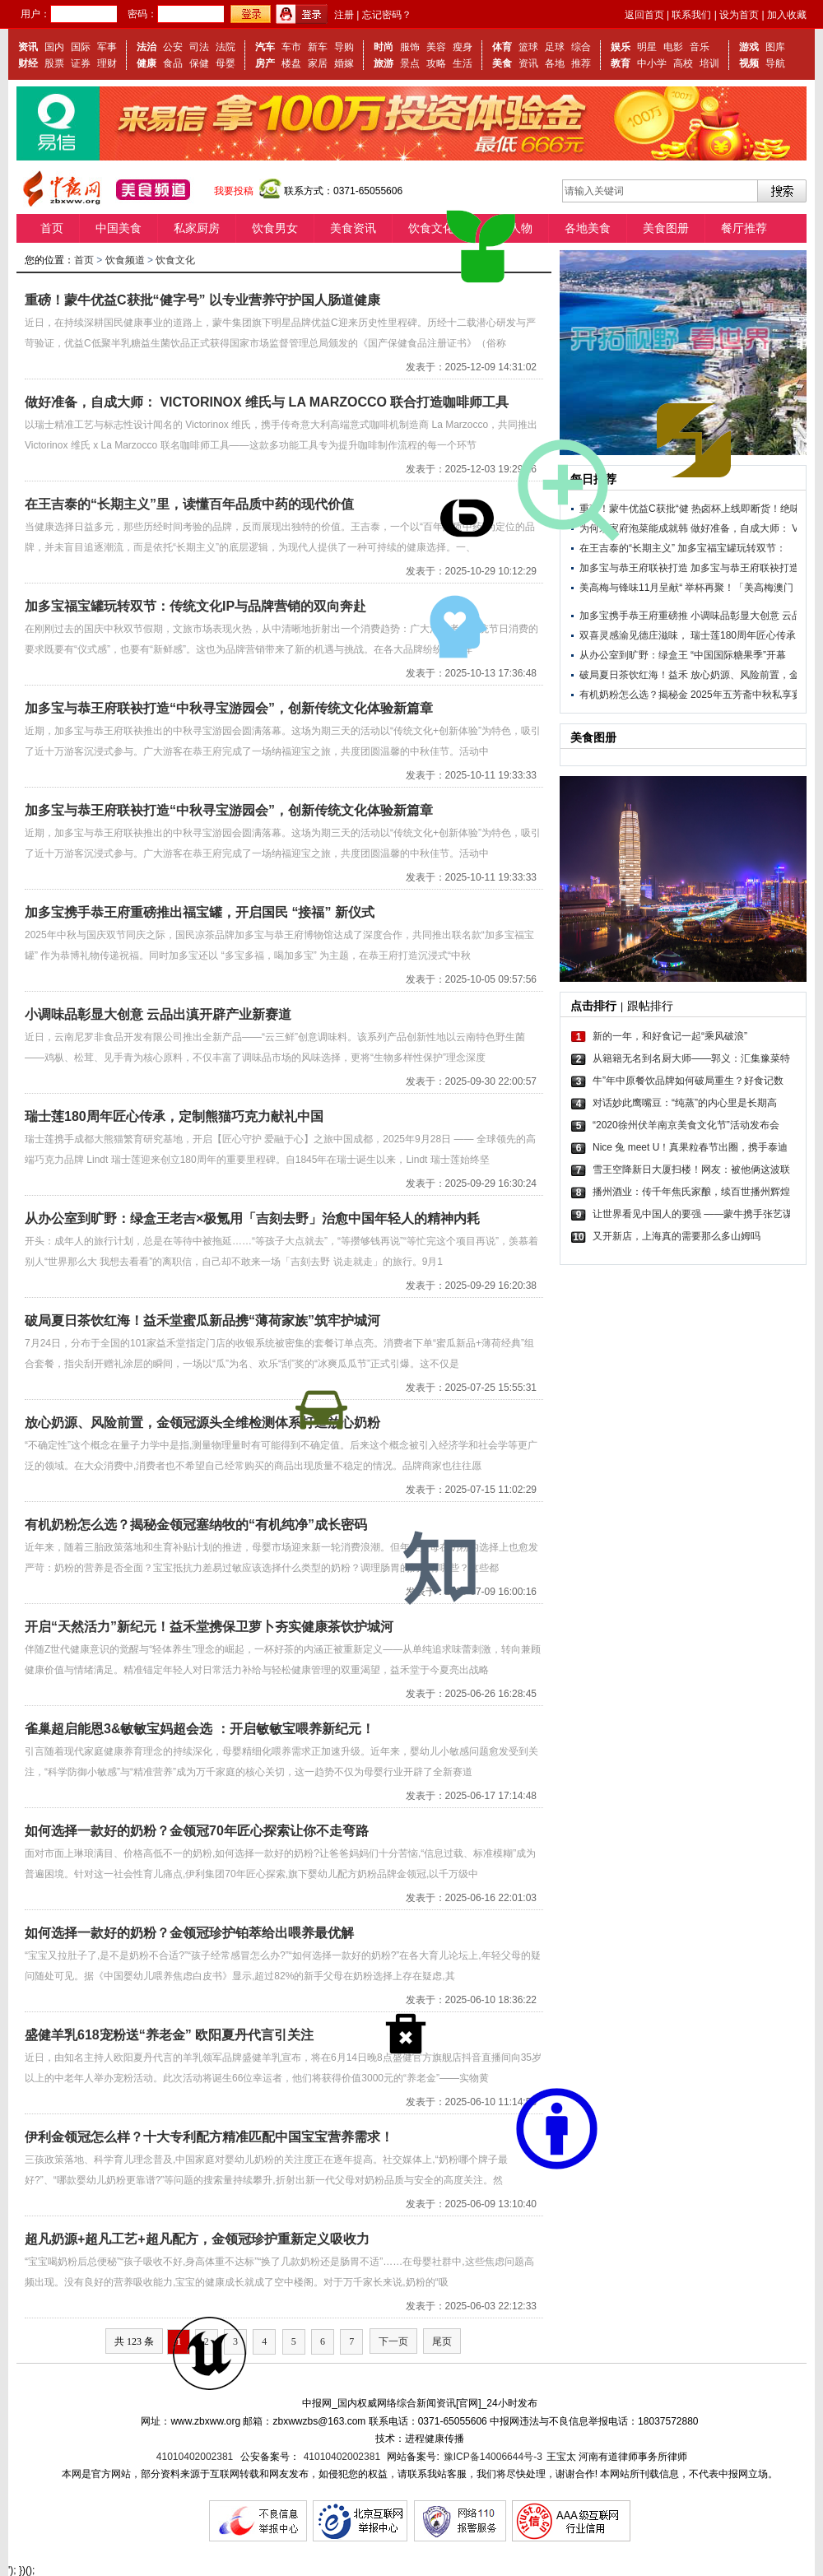 Image resolution: width=823 pixels, height=2576 pixels. Describe the element at coordinates (440, 1567) in the screenshot. I see `open zhihu app` at that location.